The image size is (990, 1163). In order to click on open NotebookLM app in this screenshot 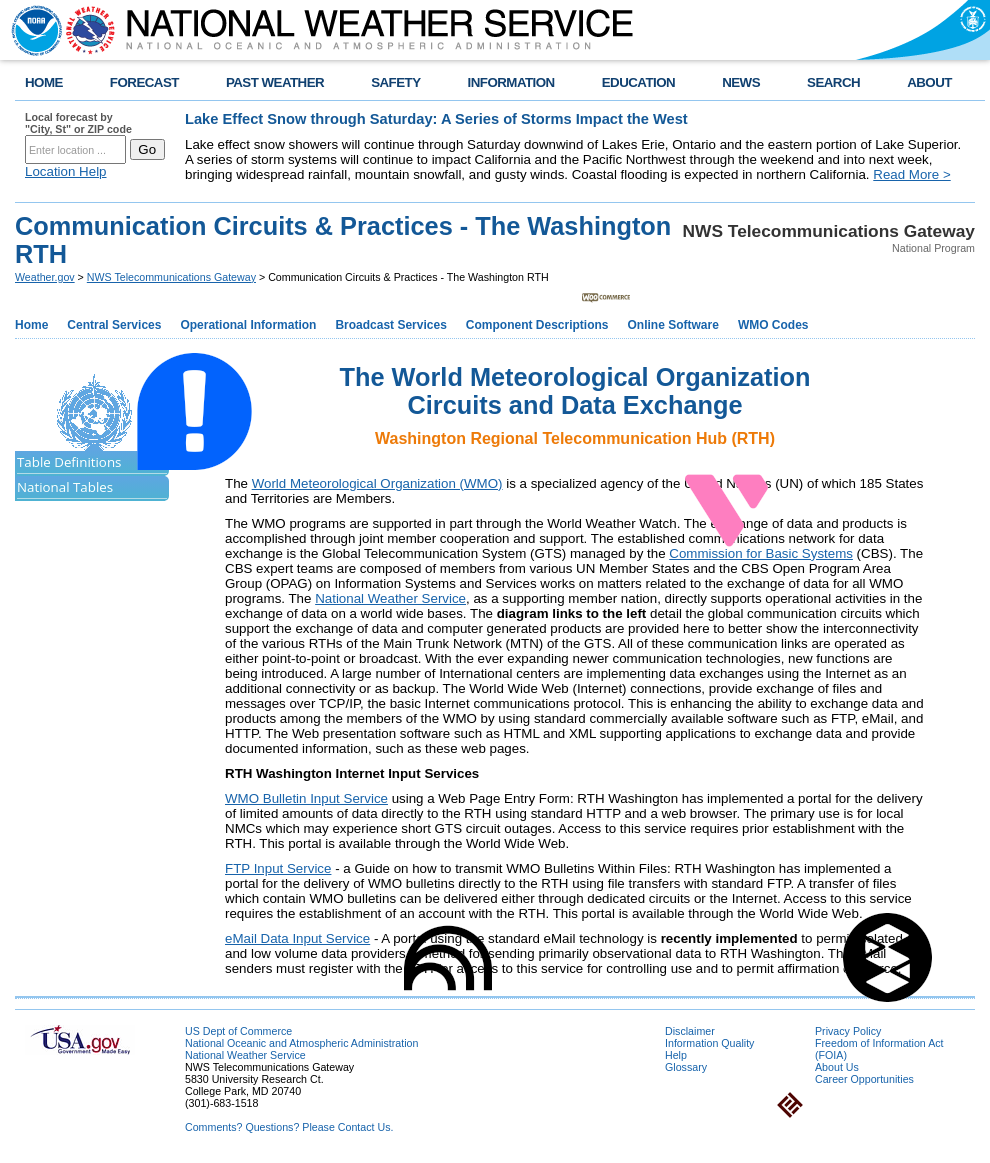, I will do `click(448, 958)`.